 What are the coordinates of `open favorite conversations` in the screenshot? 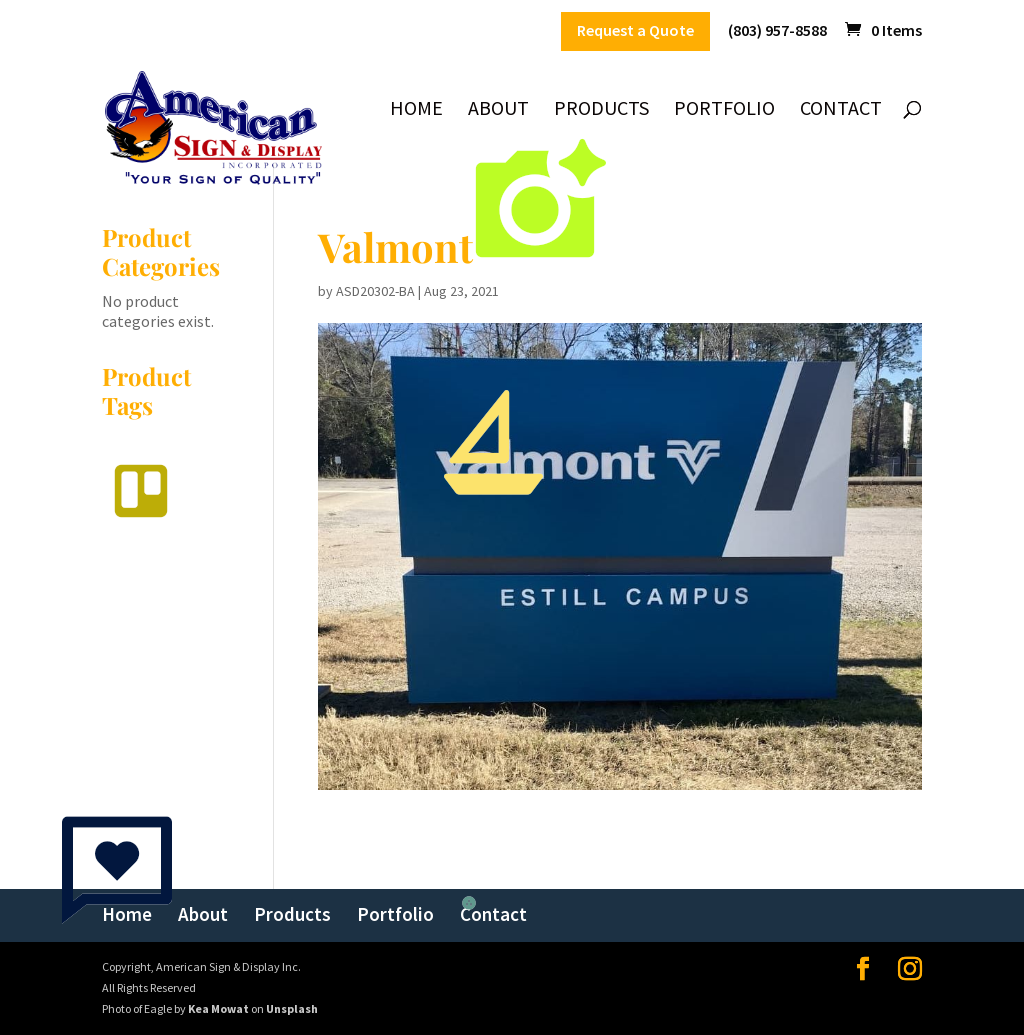 It's located at (117, 866).